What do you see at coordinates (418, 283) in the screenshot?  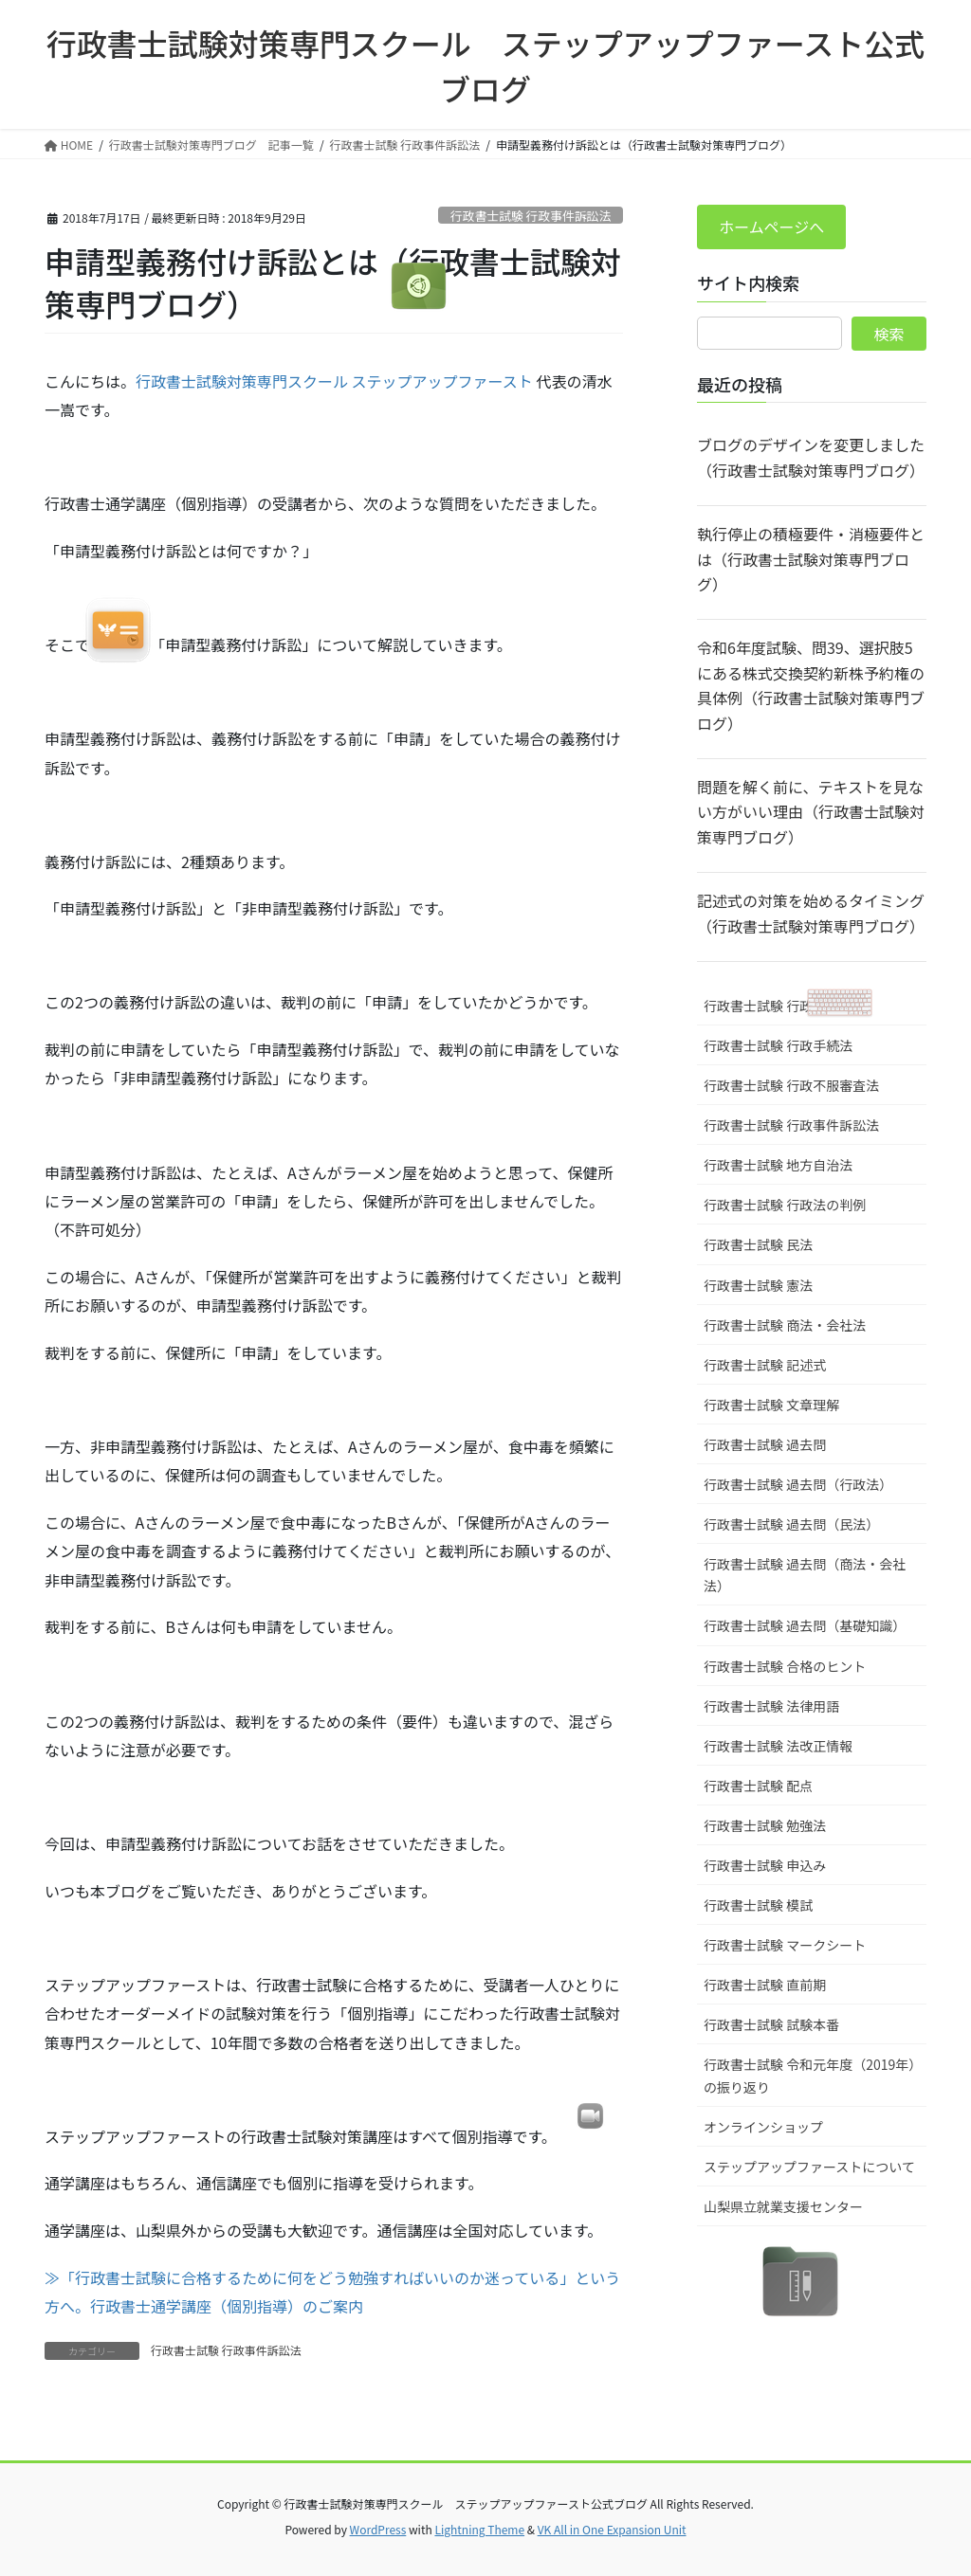 I see `access your desktop folder` at bounding box center [418, 283].